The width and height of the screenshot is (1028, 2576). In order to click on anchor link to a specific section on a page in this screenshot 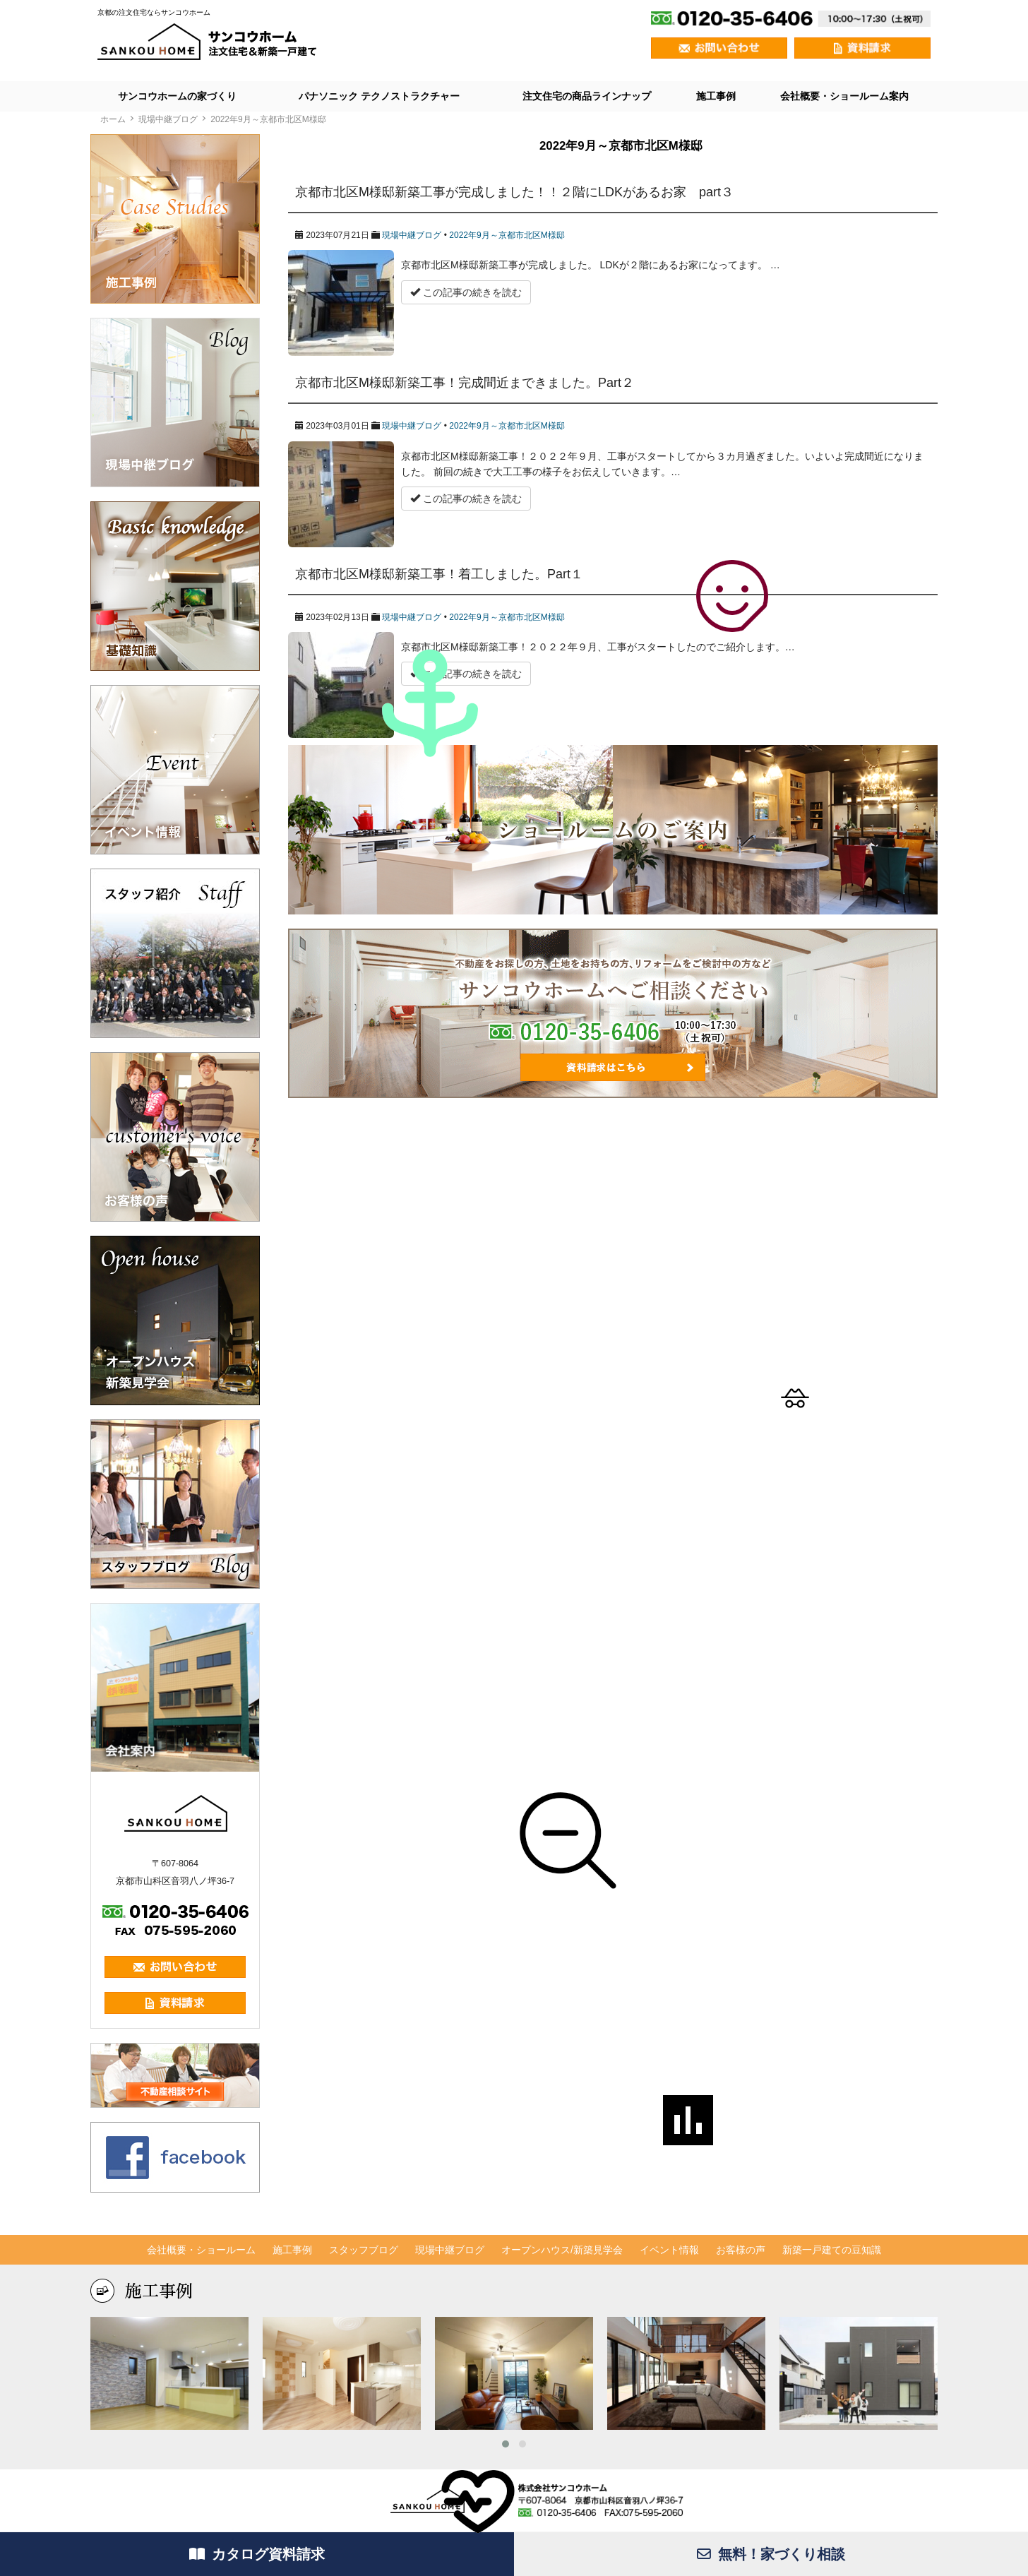, I will do `click(430, 701)`.